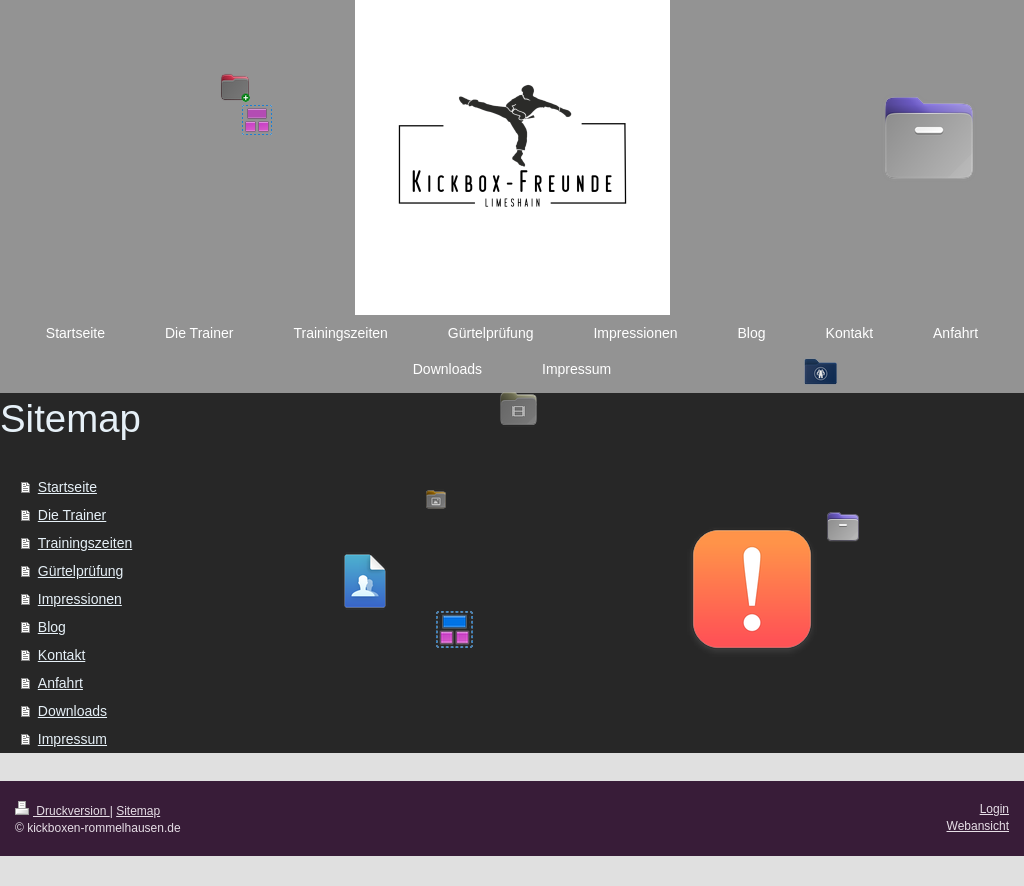 The height and width of the screenshot is (886, 1024). Describe the element at coordinates (518, 408) in the screenshot. I see `open your videos folder` at that location.